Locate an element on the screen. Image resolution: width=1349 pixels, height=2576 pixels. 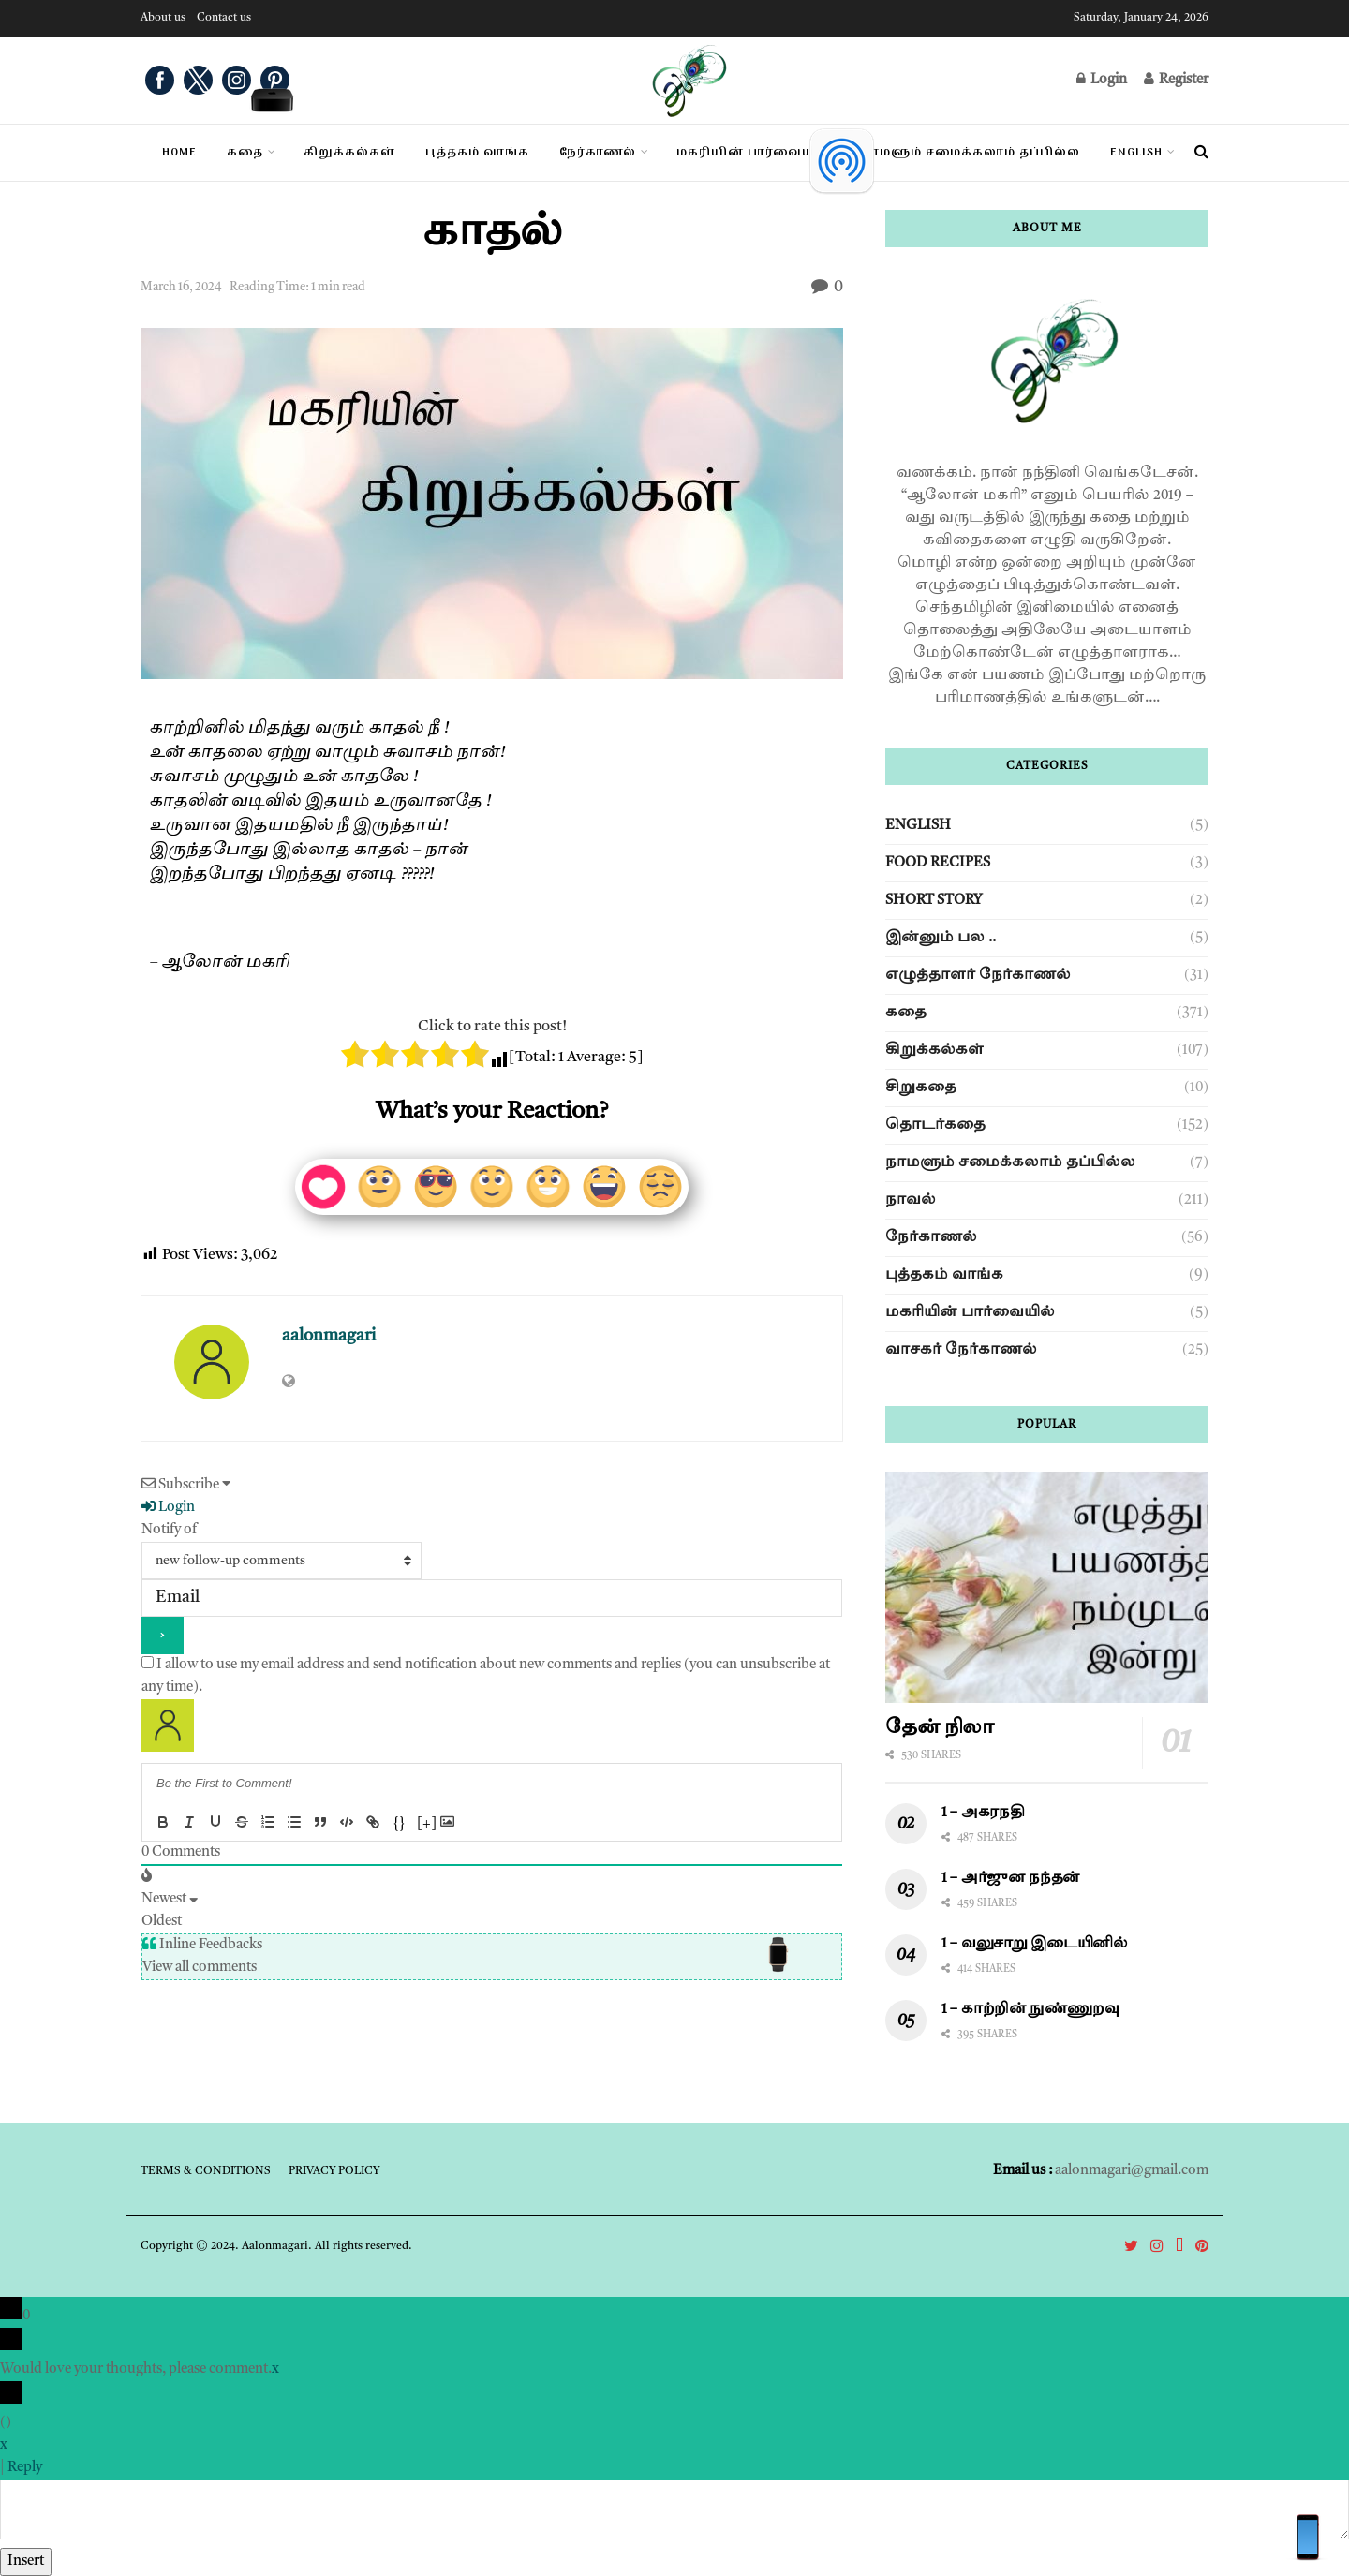
apple tv 4k (3rd generation) device is located at coordinates (272, 94).